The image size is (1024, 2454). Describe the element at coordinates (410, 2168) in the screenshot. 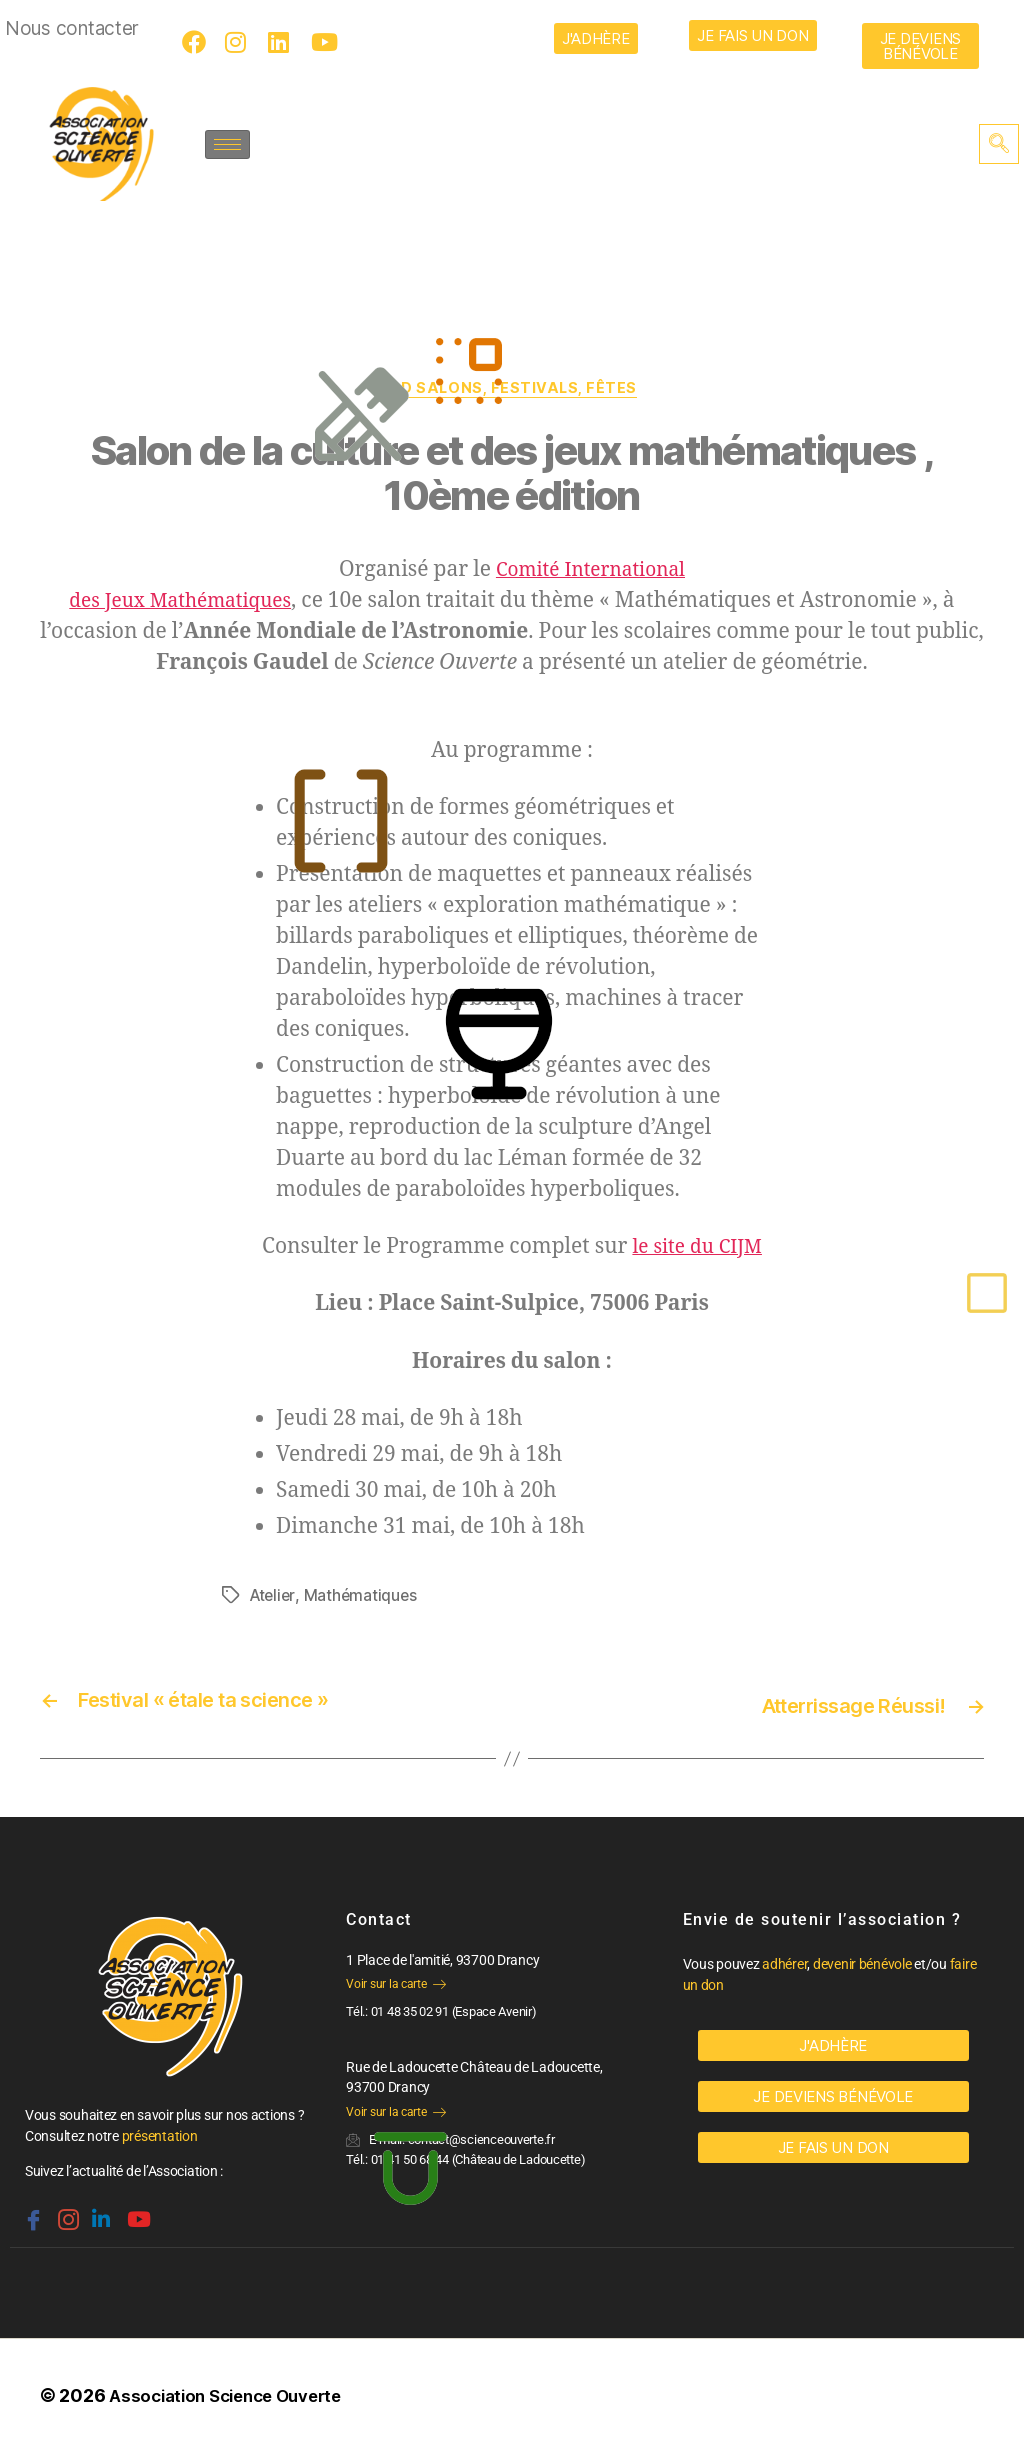

I see `apply overline text formatting` at that location.